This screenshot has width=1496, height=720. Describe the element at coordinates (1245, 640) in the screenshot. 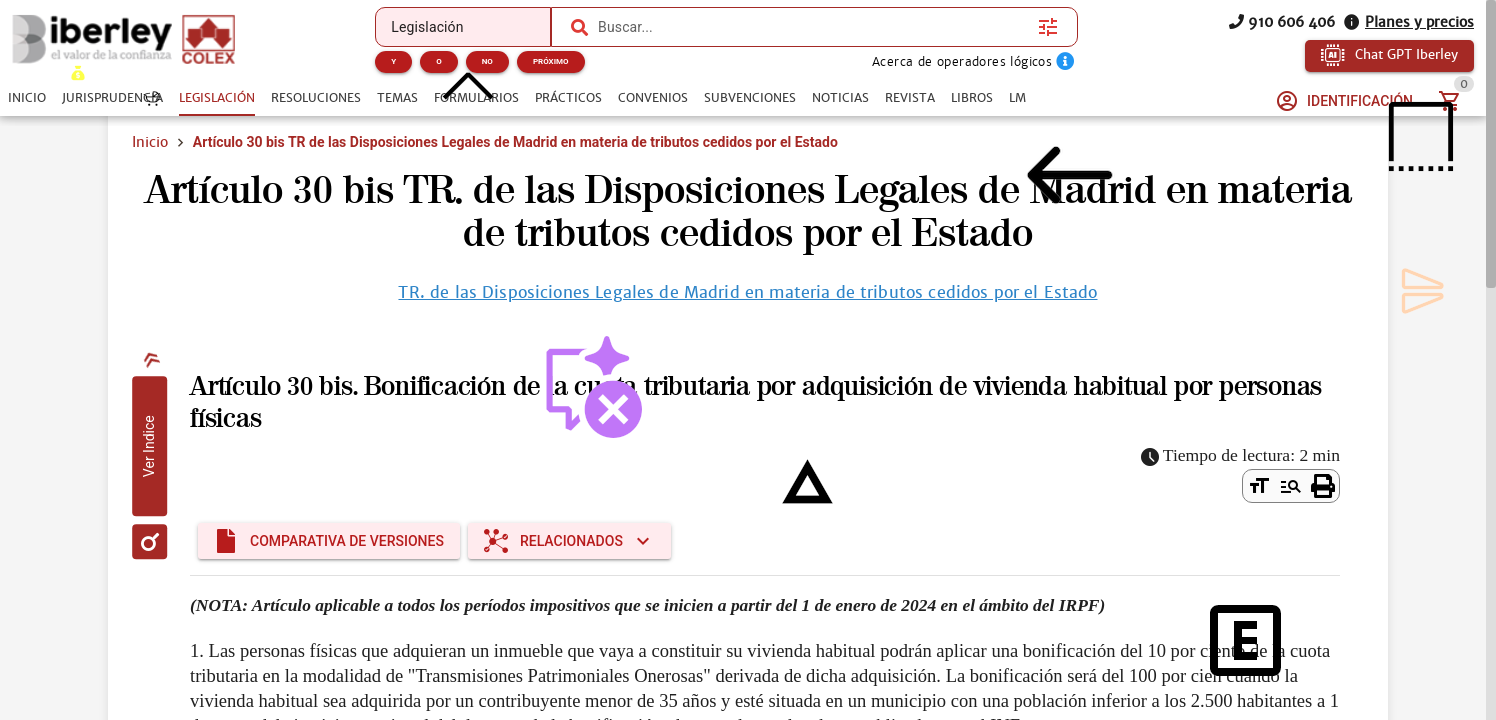

I see `indicates explicit content warning` at that location.